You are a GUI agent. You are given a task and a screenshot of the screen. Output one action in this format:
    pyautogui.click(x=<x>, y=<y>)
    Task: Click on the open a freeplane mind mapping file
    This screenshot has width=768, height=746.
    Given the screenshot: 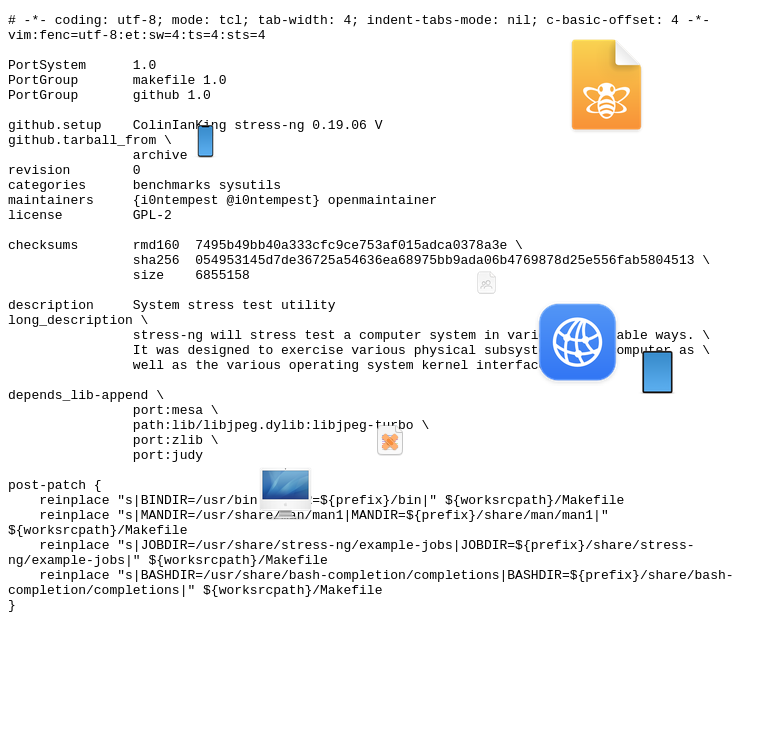 What is the action you would take?
    pyautogui.click(x=606, y=84)
    